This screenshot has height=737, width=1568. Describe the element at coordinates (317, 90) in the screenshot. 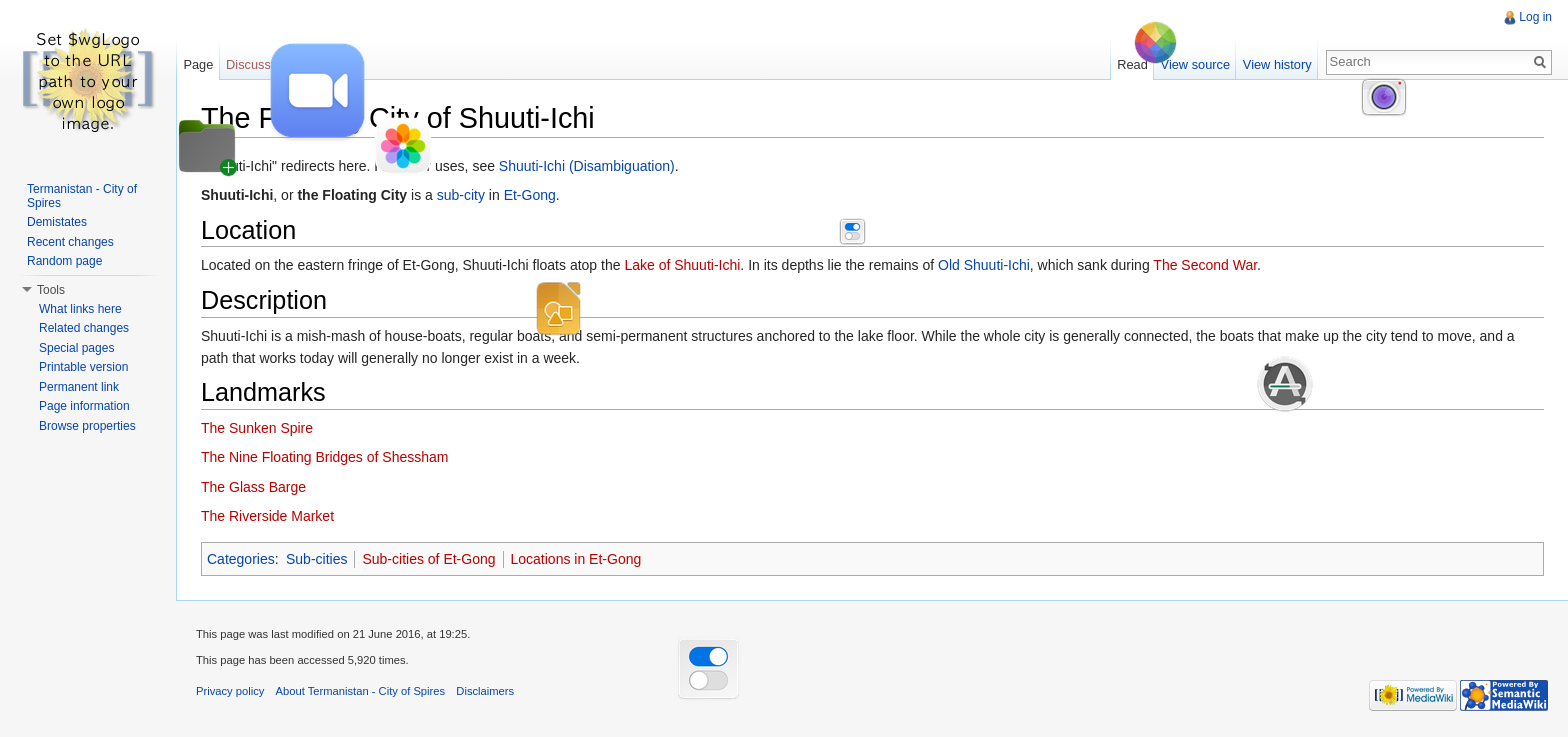

I see `open zoom video conferencing app` at that location.